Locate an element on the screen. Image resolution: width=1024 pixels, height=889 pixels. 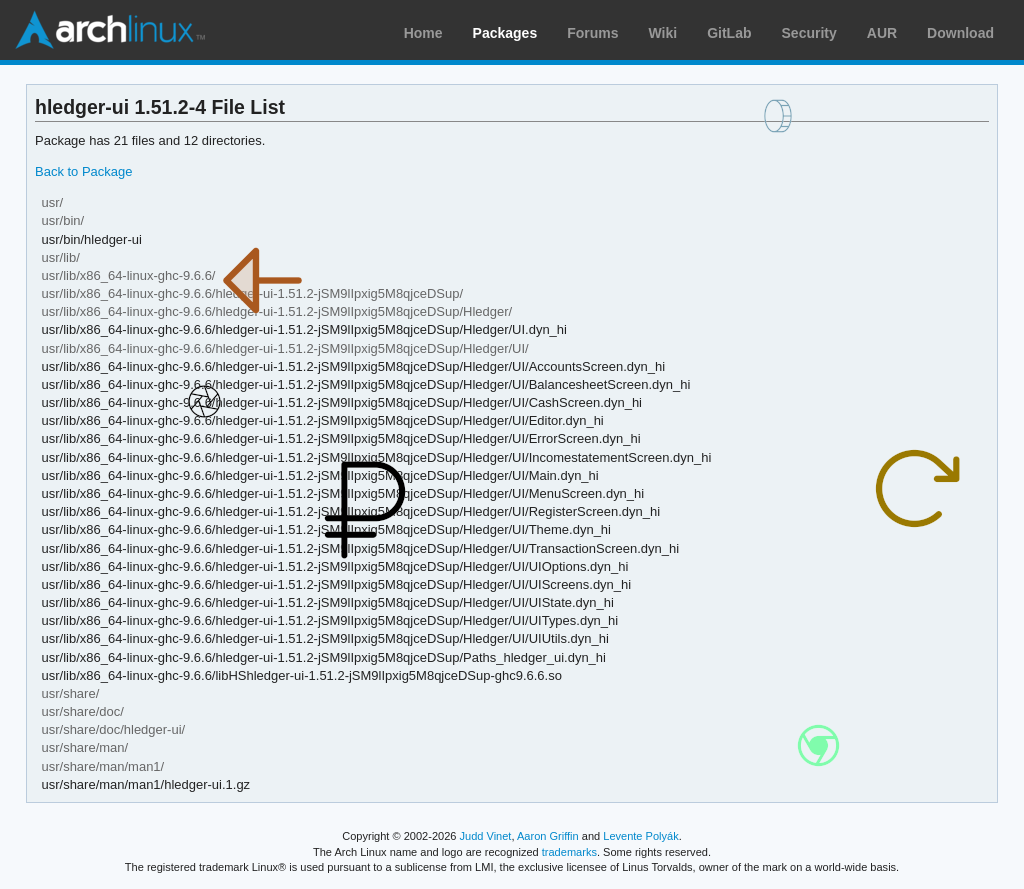
adjust camera aperture settings is located at coordinates (204, 401).